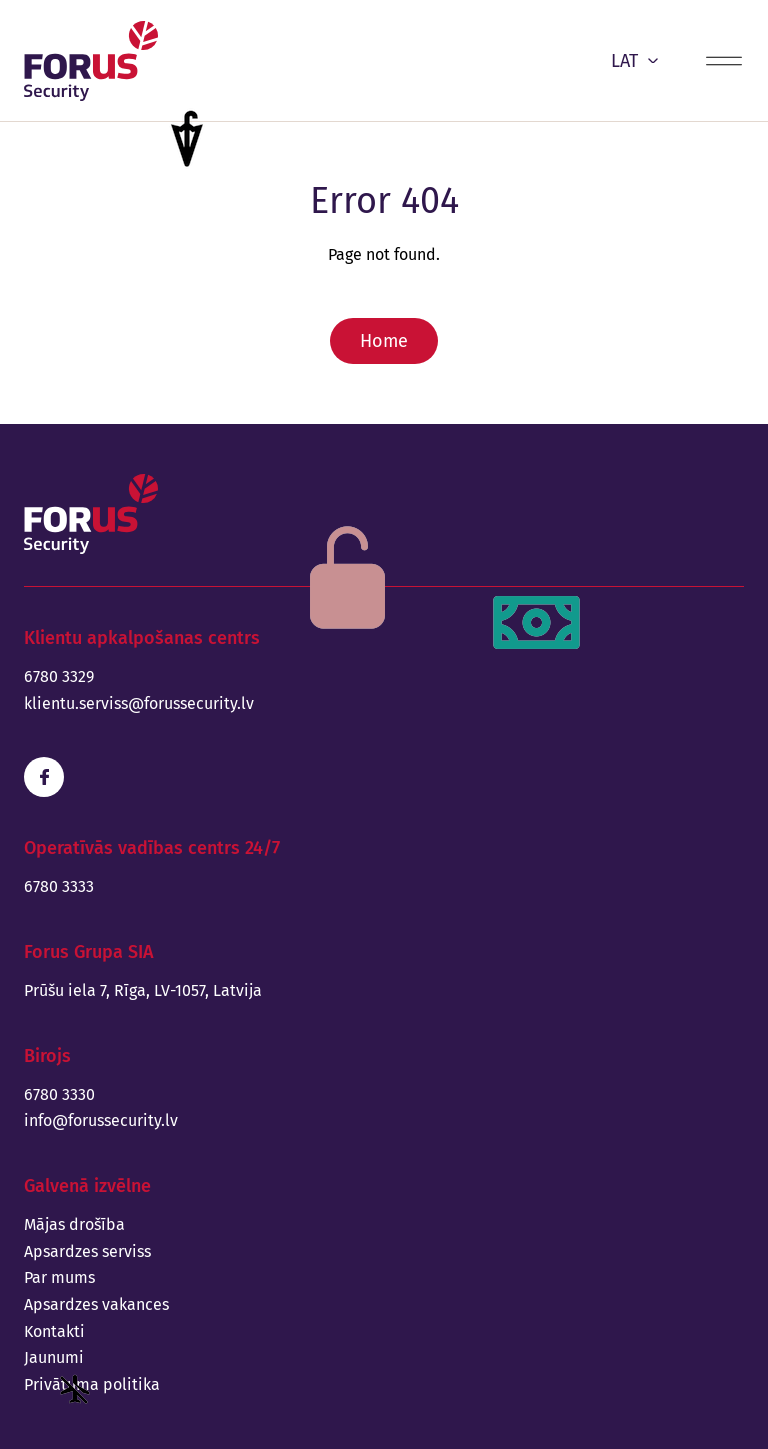  Describe the element at coordinates (75, 1389) in the screenshot. I see `airplane mode is currently disabled` at that location.